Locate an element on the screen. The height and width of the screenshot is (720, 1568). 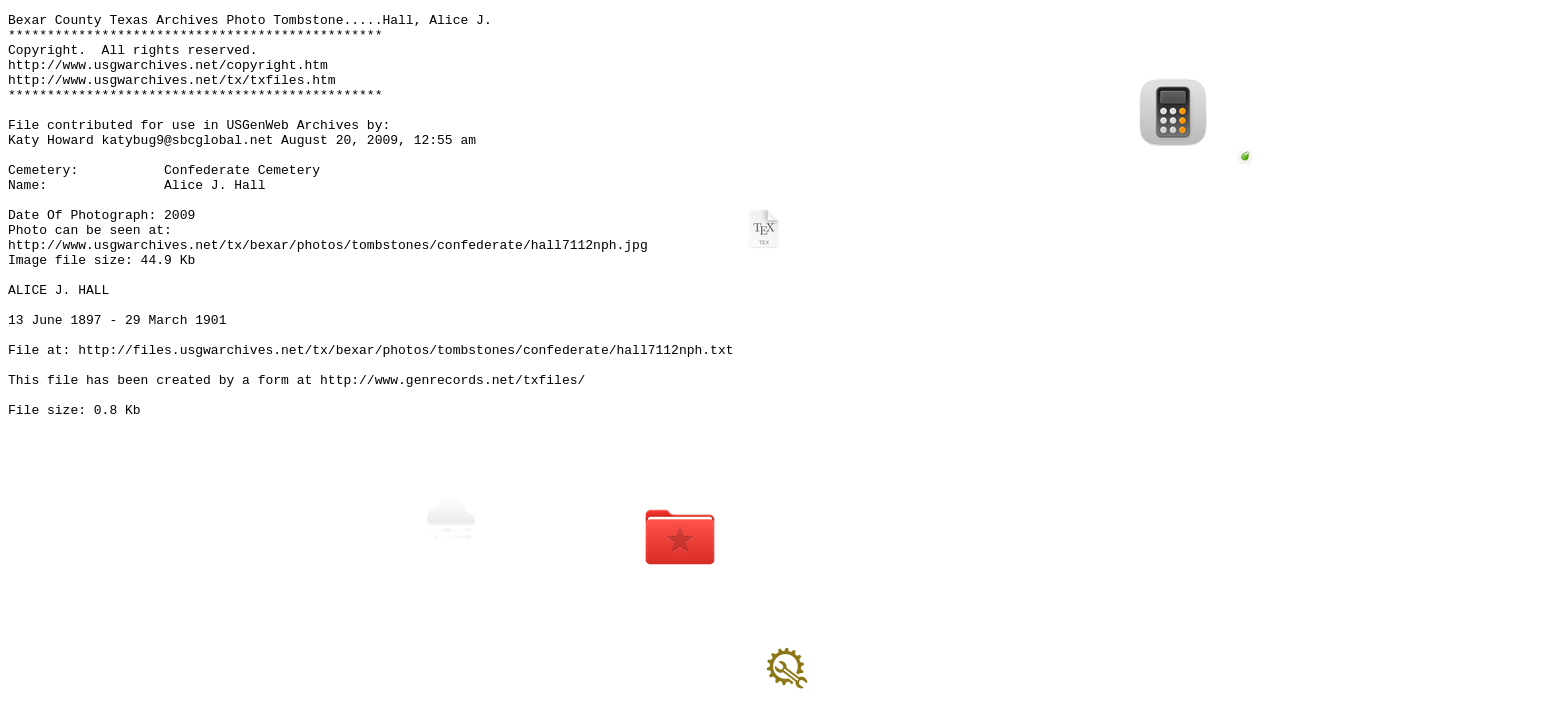
open a LaTeX document file is located at coordinates (764, 229).